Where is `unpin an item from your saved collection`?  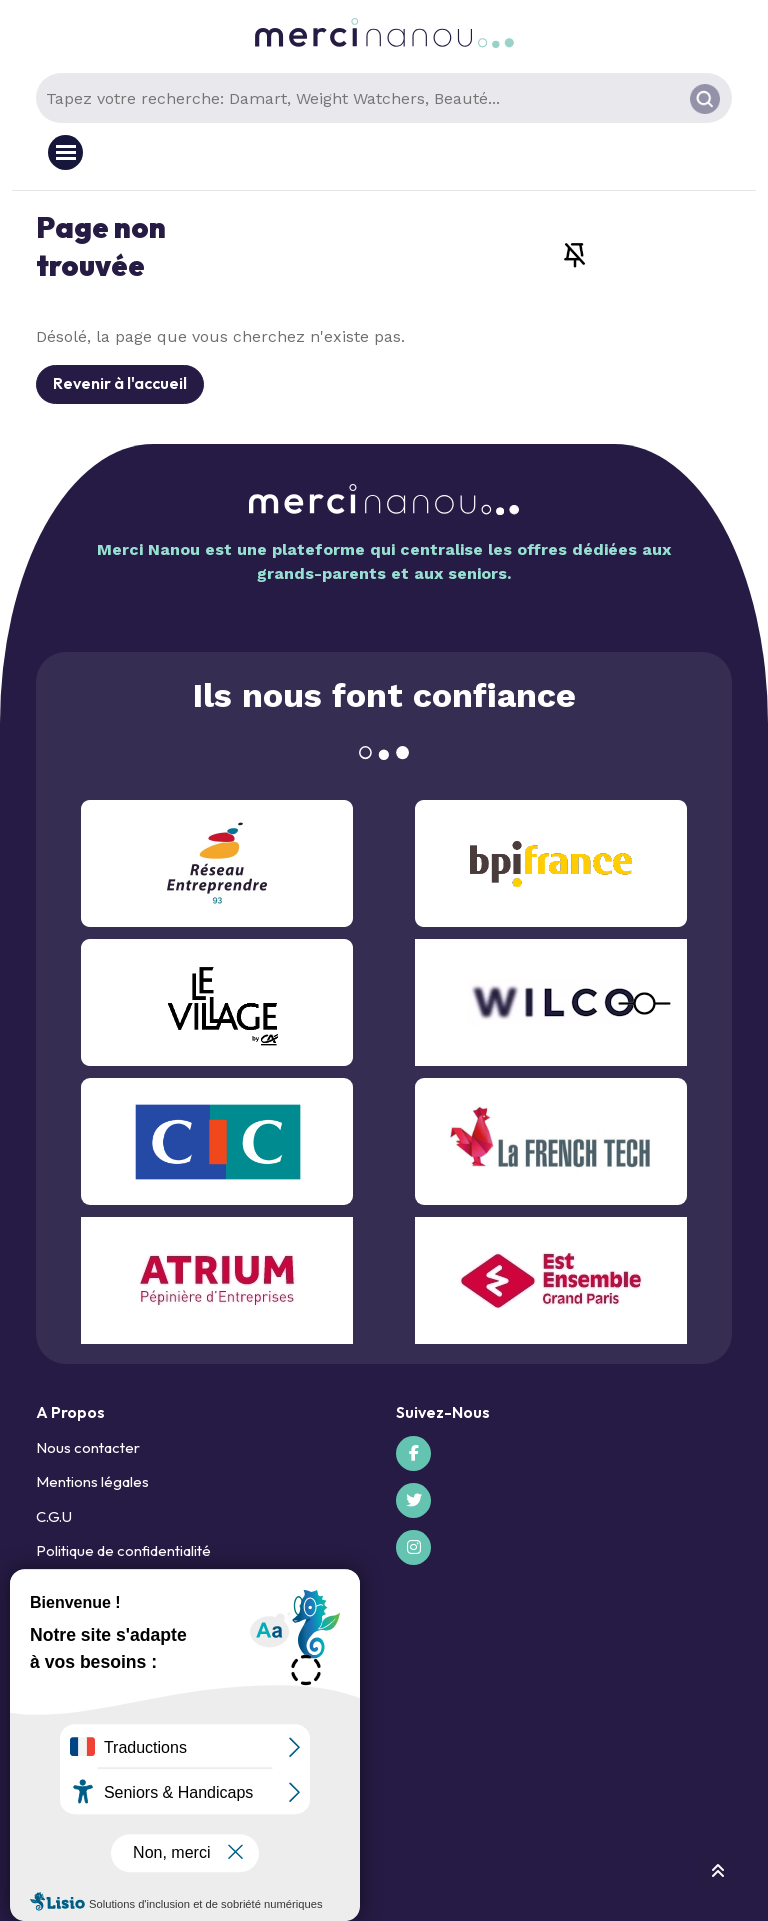
unpin an item from your saved collection is located at coordinates (575, 254).